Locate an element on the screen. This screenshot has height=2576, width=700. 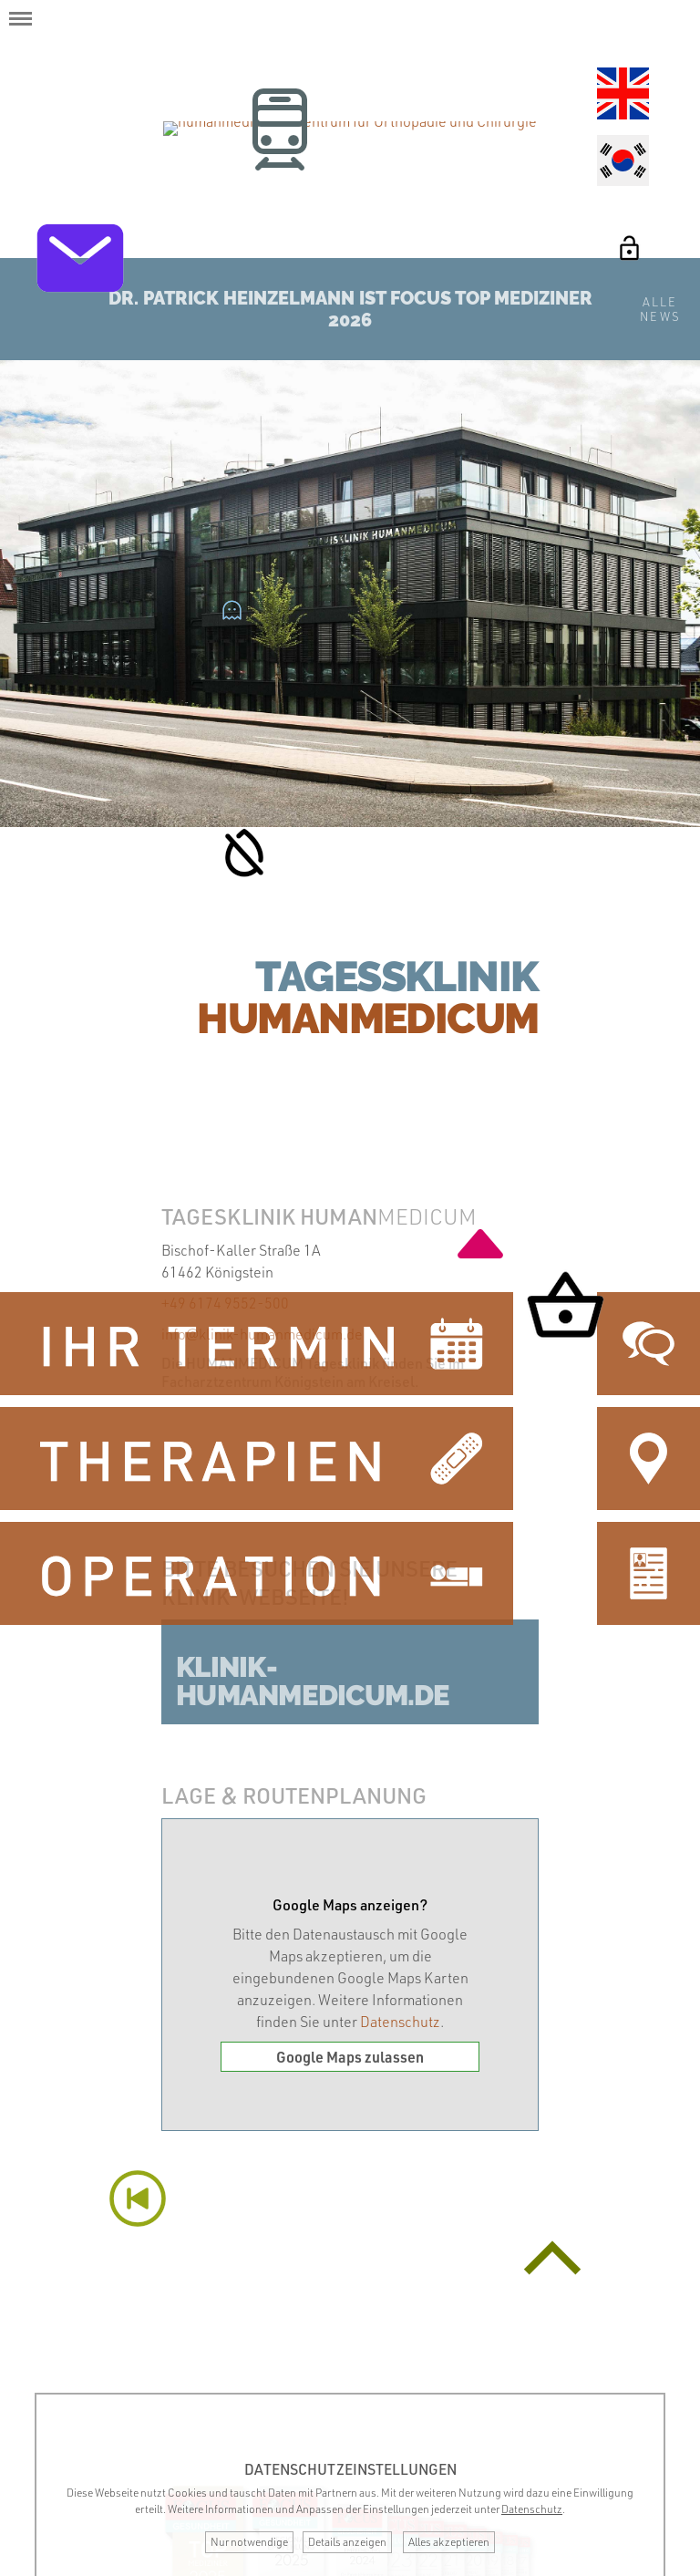
skip to previous track is located at coordinates (138, 2198).